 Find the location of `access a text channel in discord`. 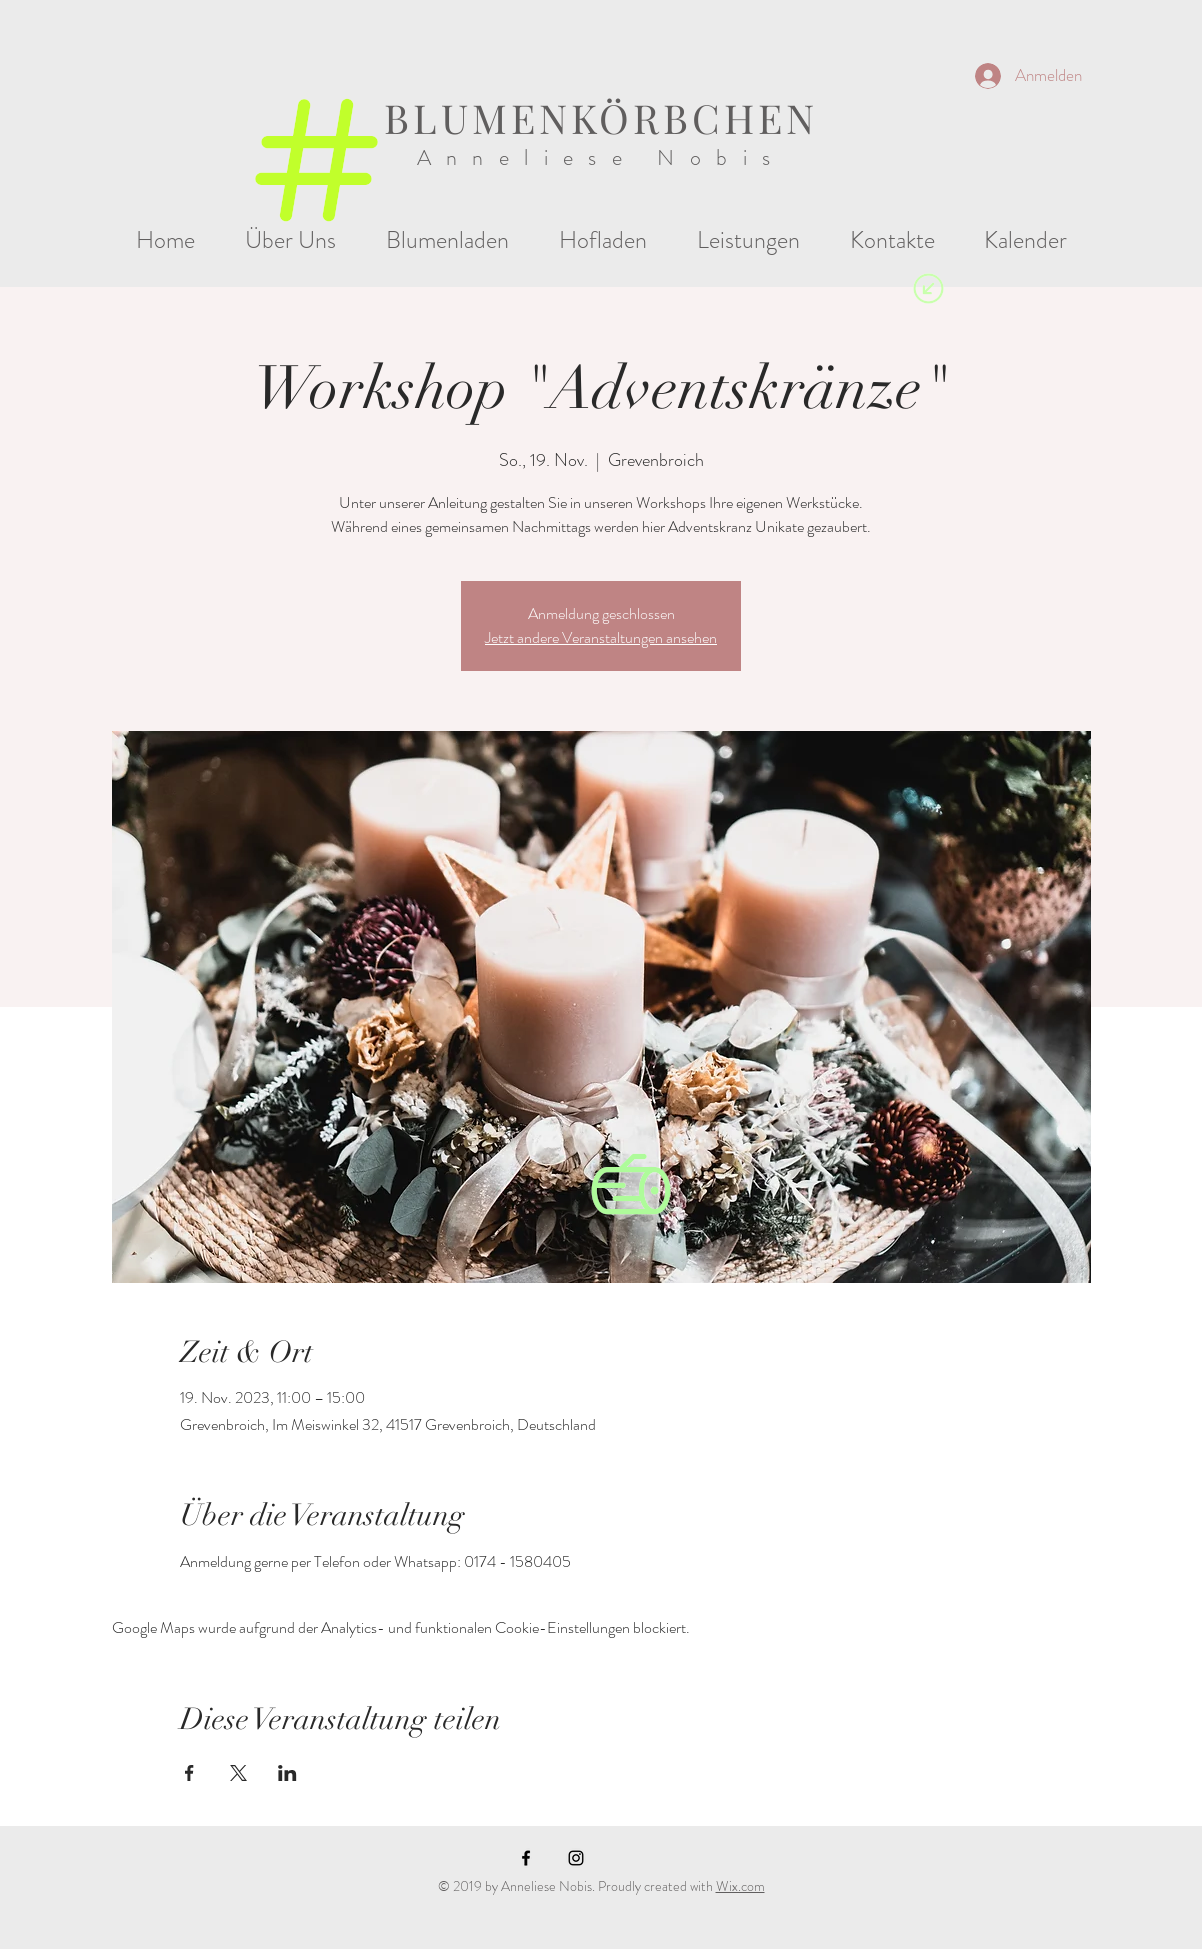

access a text channel in discord is located at coordinates (316, 160).